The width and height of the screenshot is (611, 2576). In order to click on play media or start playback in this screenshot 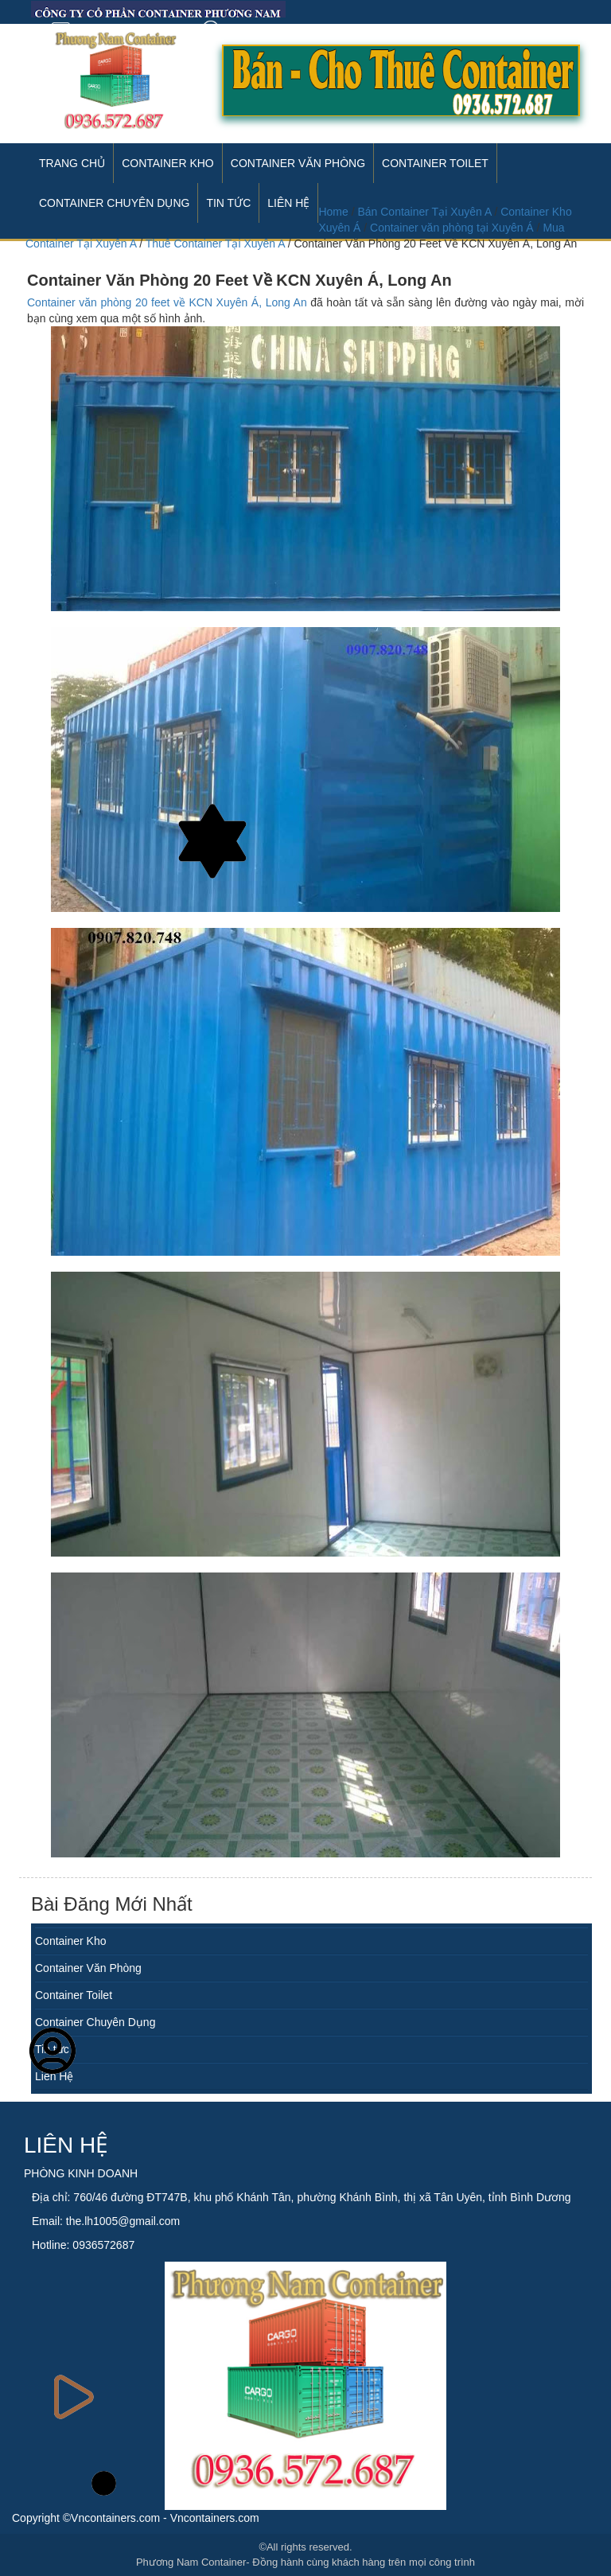, I will do `click(72, 2397)`.